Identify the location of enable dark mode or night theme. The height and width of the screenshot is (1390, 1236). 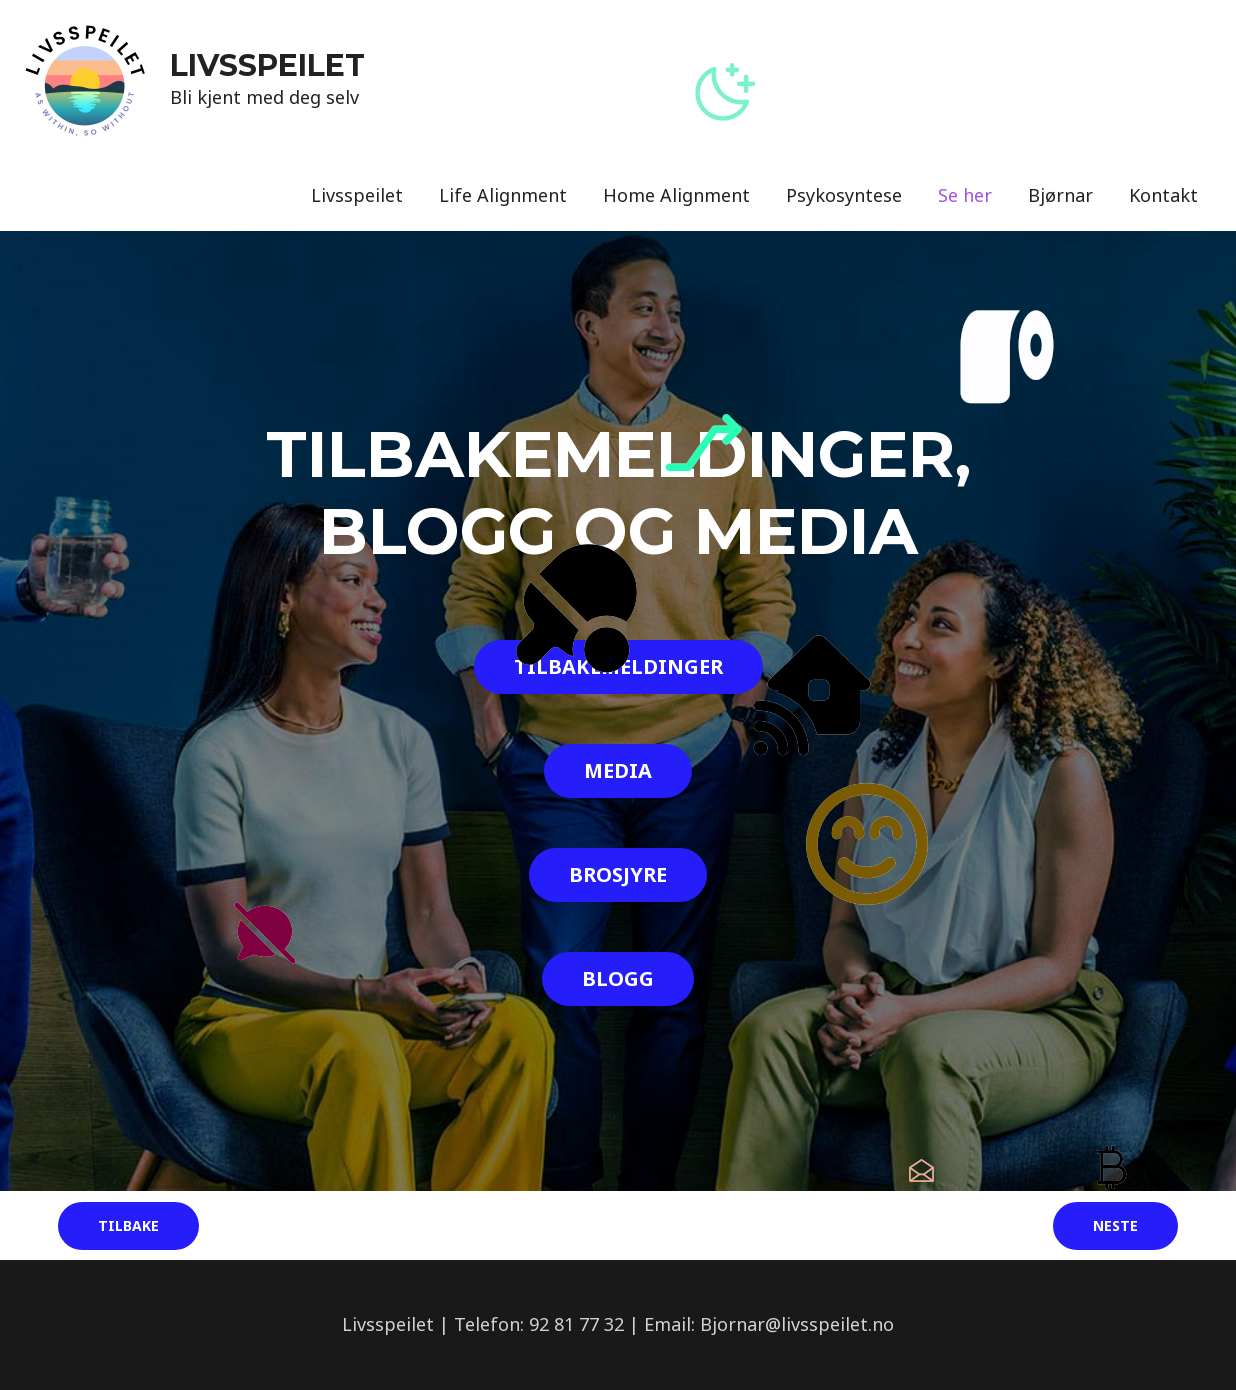
(723, 93).